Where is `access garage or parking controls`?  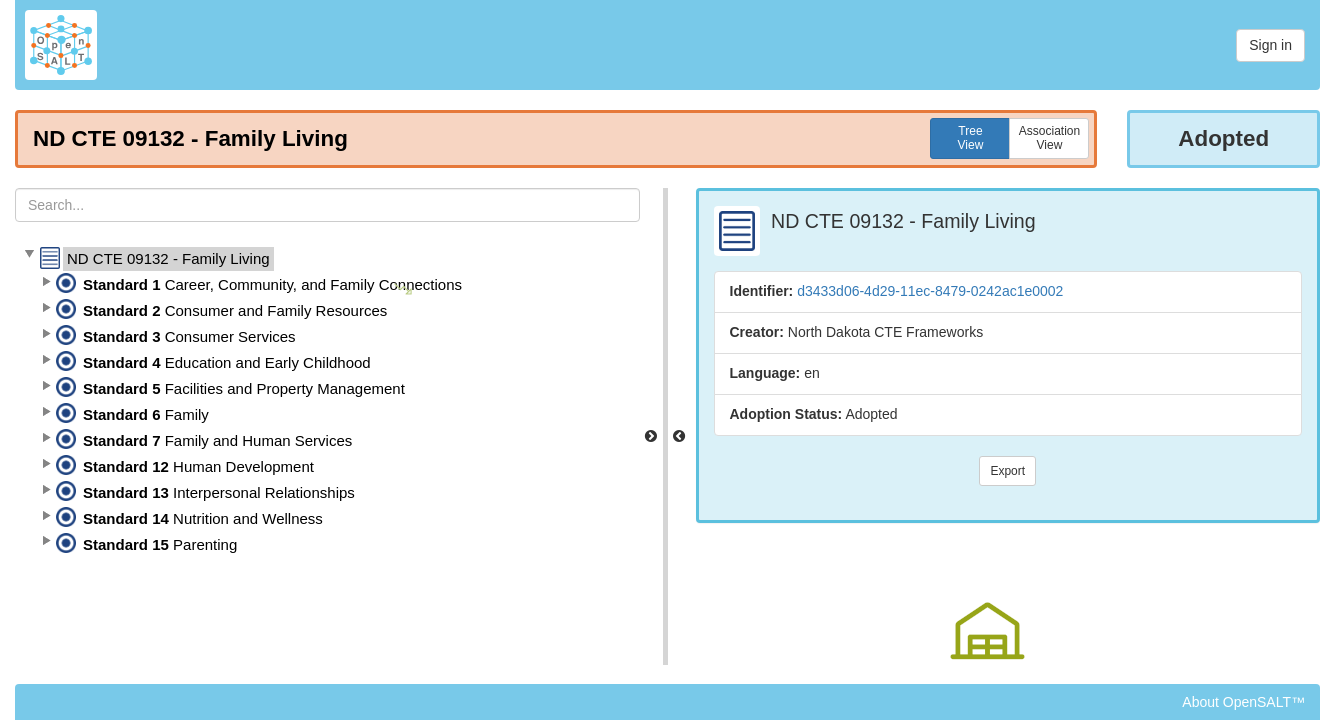 access garage or parking controls is located at coordinates (987, 634).